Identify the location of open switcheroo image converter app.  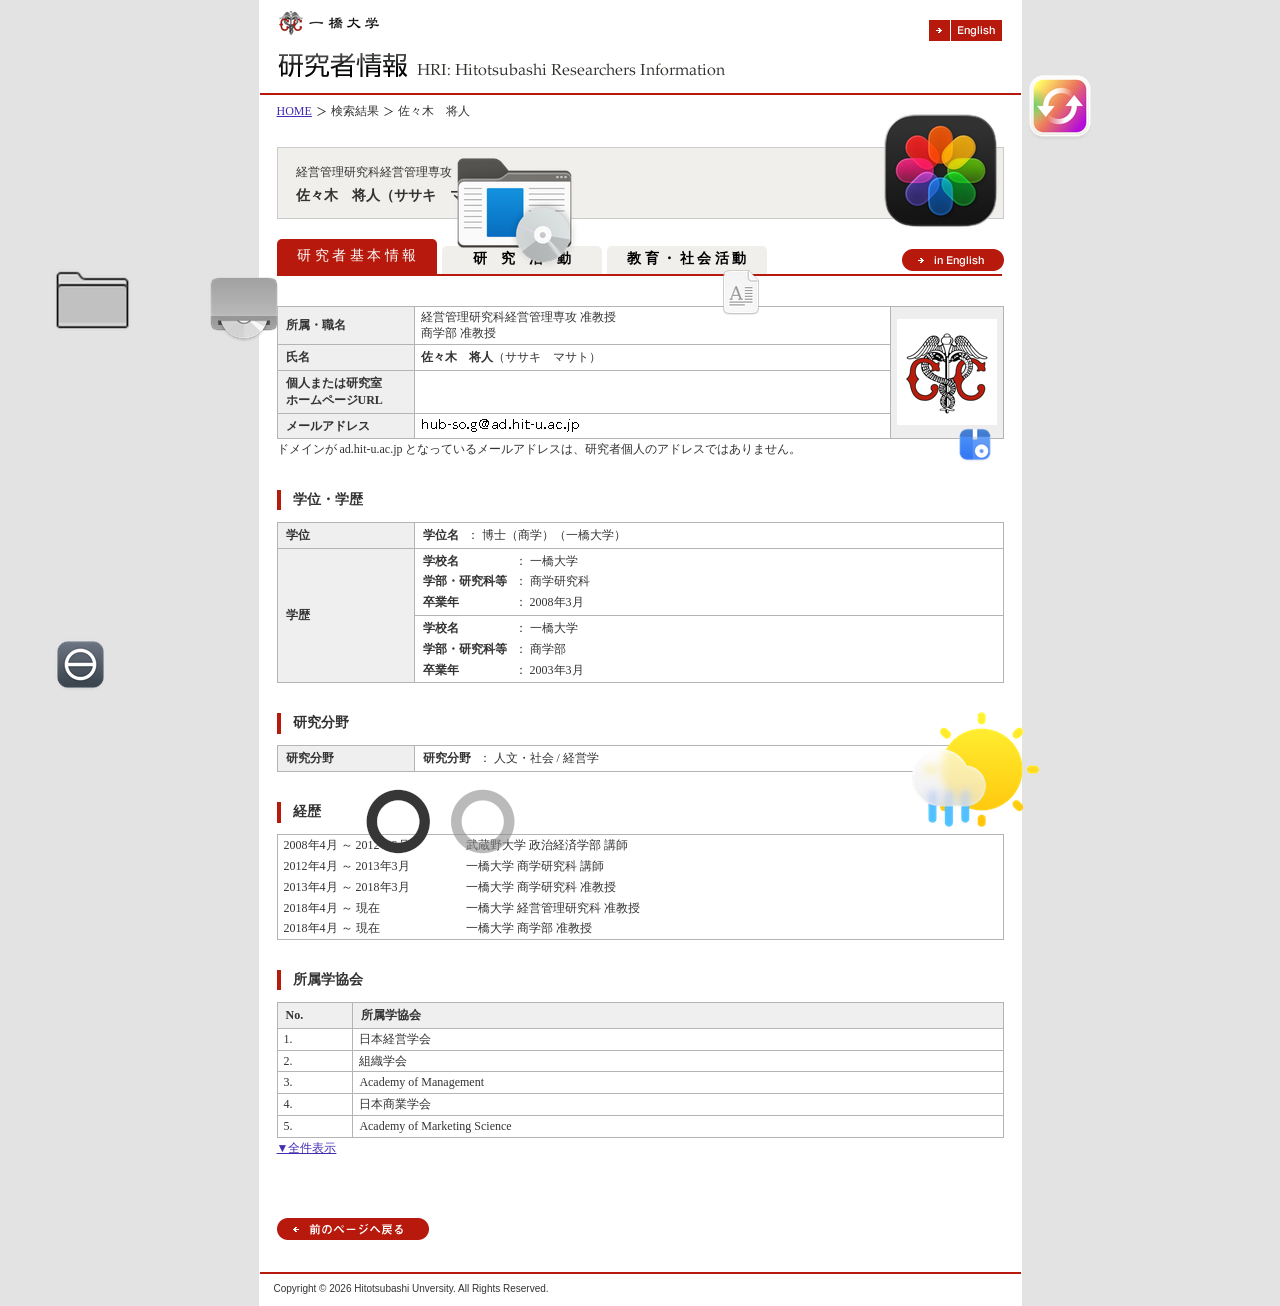
(1060, 106).